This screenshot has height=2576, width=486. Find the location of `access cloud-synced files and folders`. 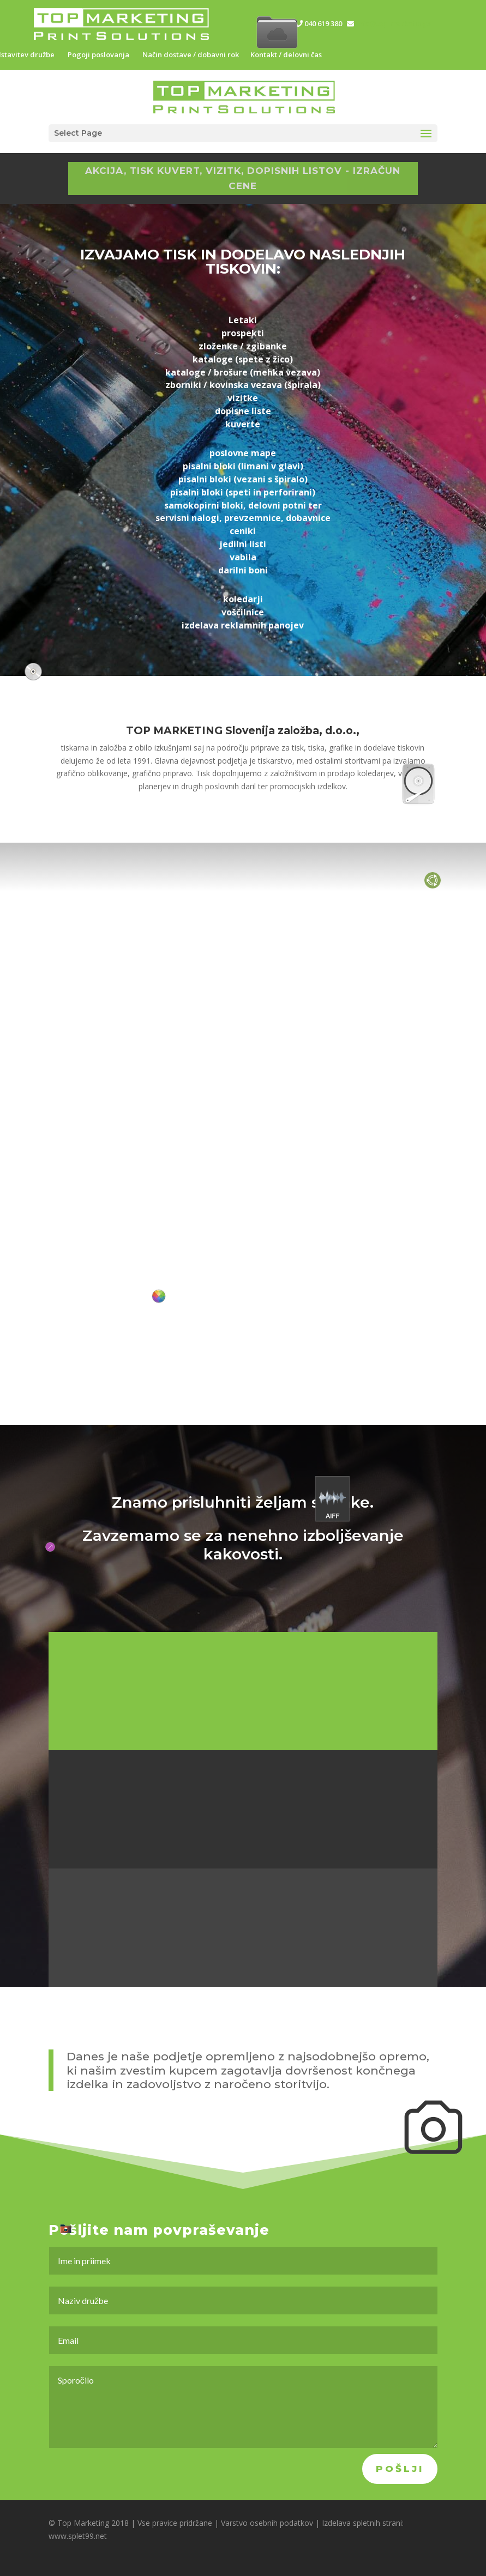

access cloud-synced files and folders is located at coordinates (277, 32).